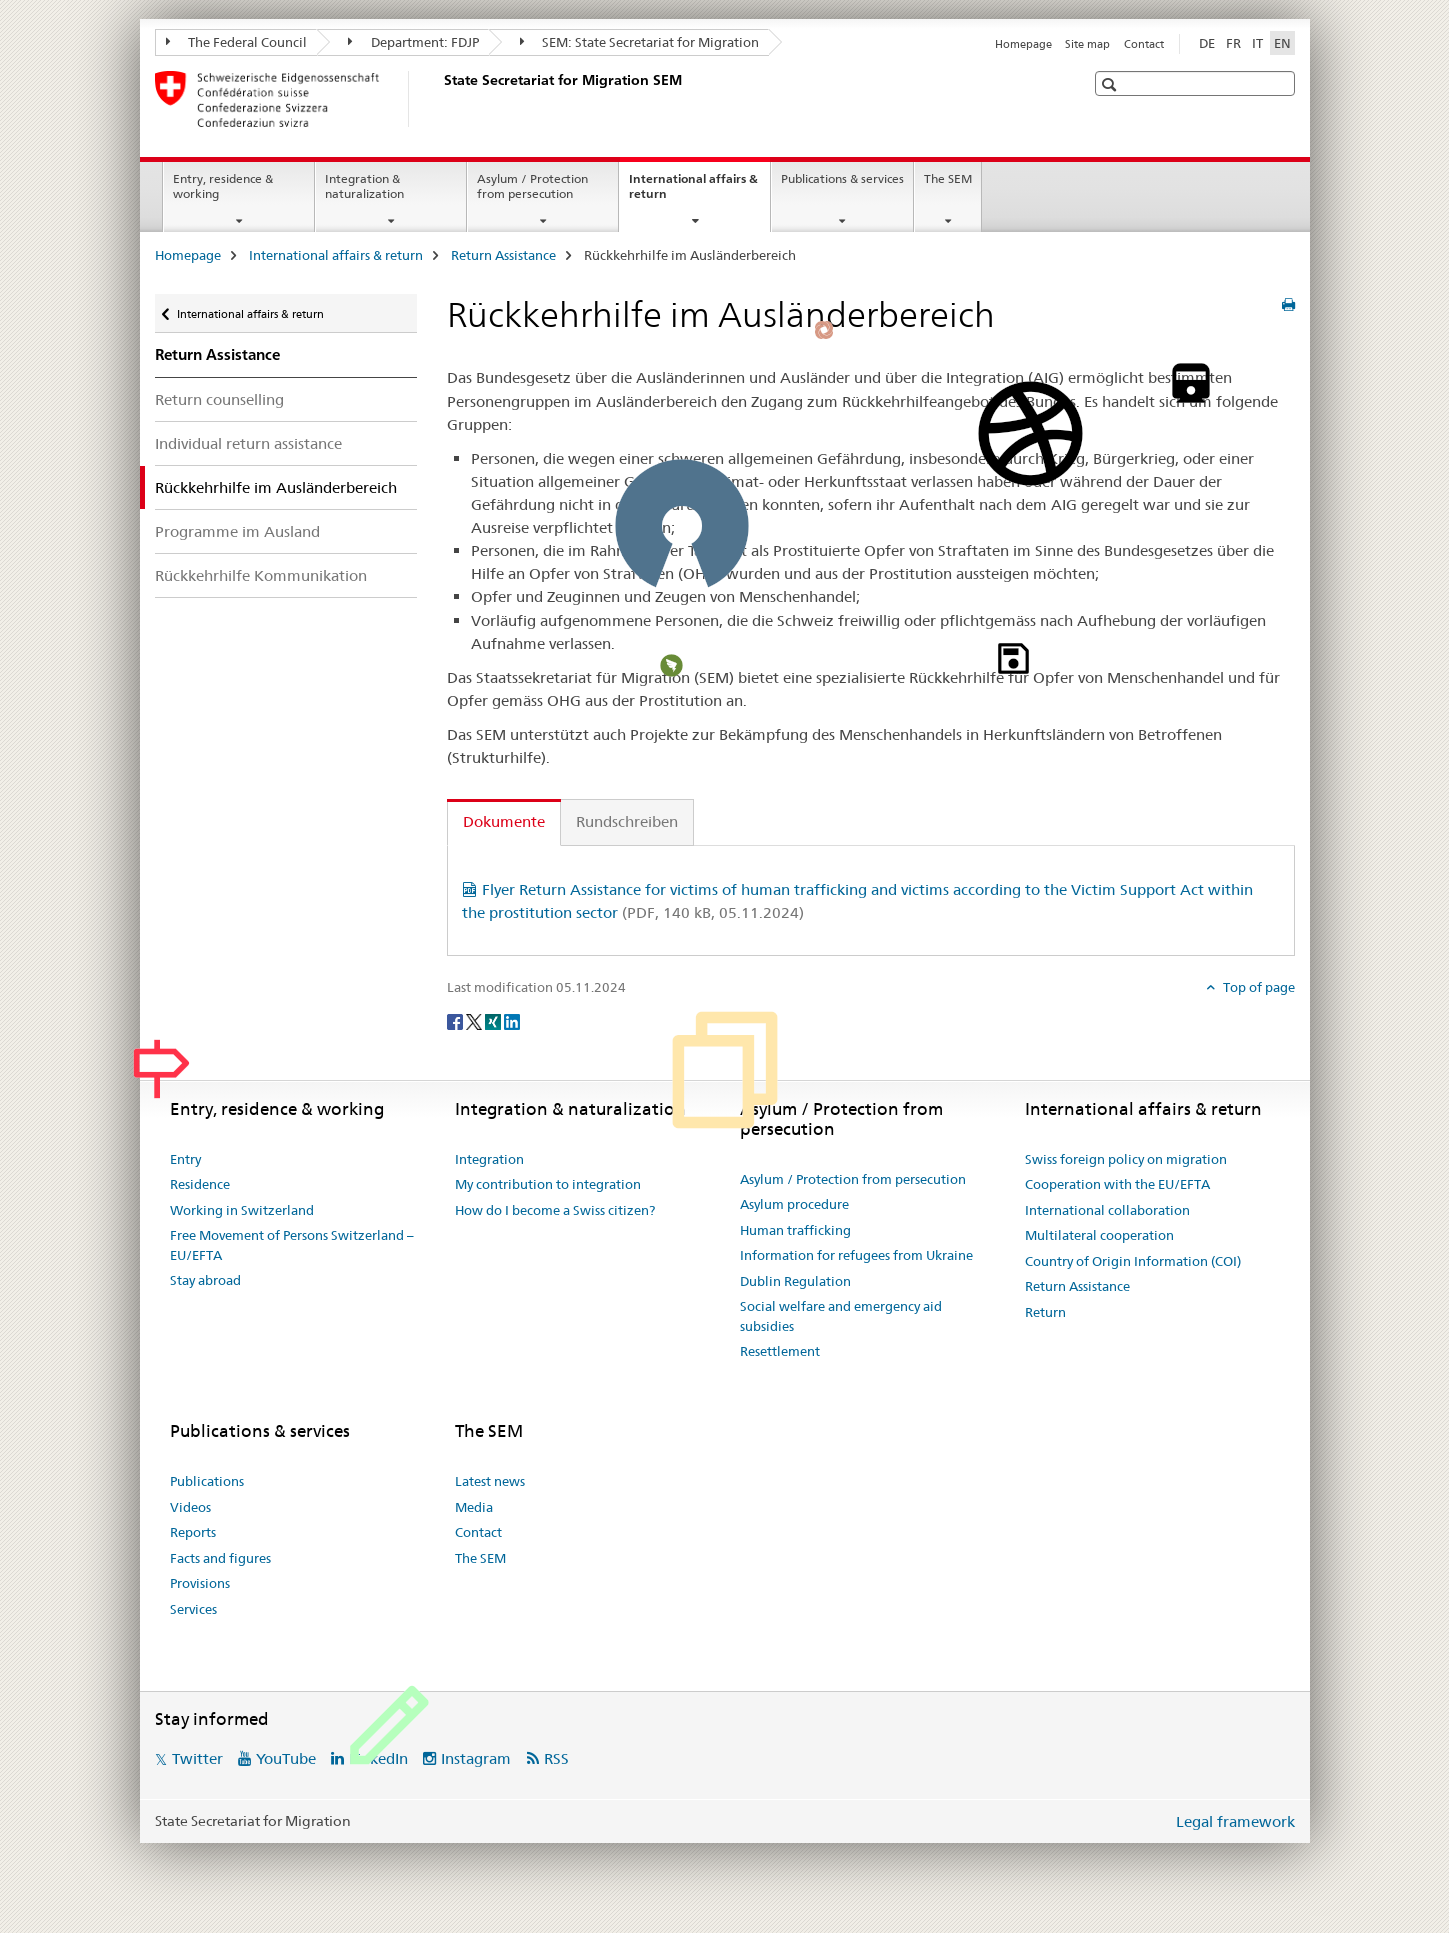  Describe the element at coordinates (1191, 382) in the screenshot. I see `view train schedules or routes` at that location.